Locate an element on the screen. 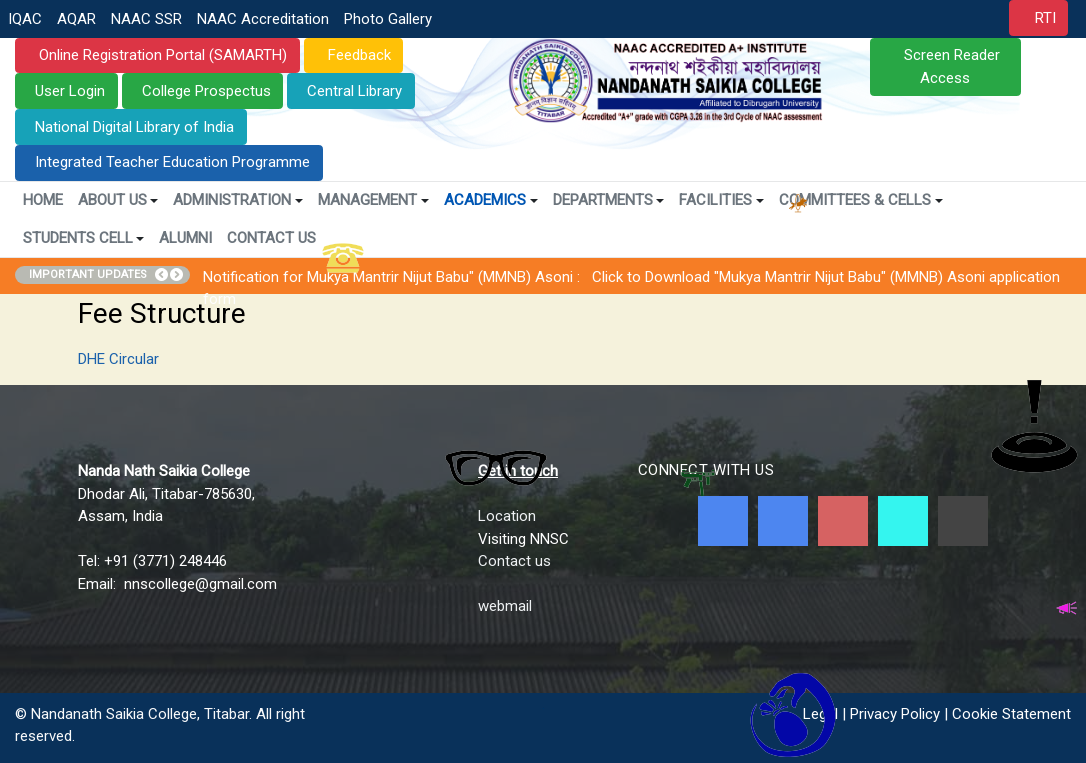 Image resolution: width=1086 pixels, height=763 pixels. toggle cool or casual style for avatar is located at coordinates (496, 468).